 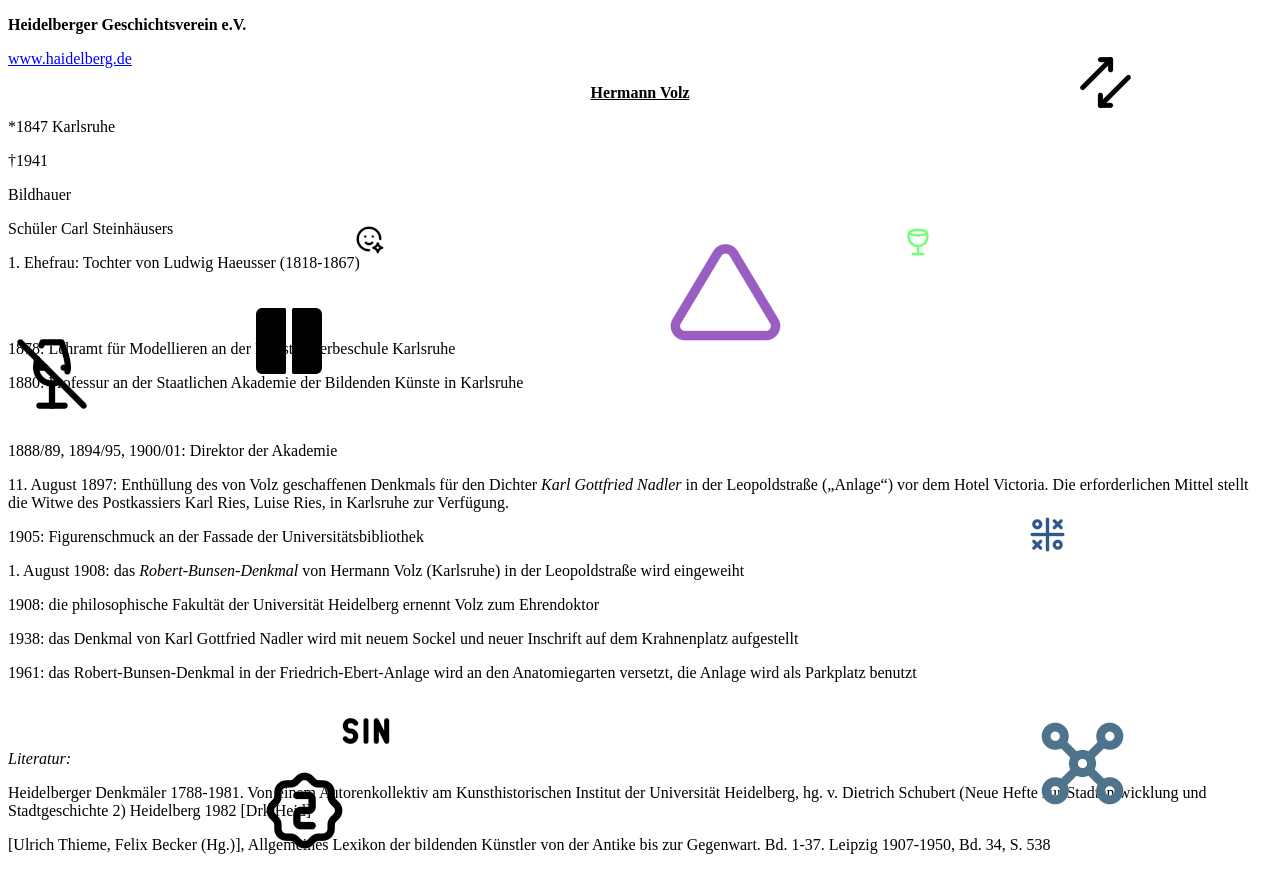 I want to click on play tic-tac-toe game, so click(x=1047, y=534).